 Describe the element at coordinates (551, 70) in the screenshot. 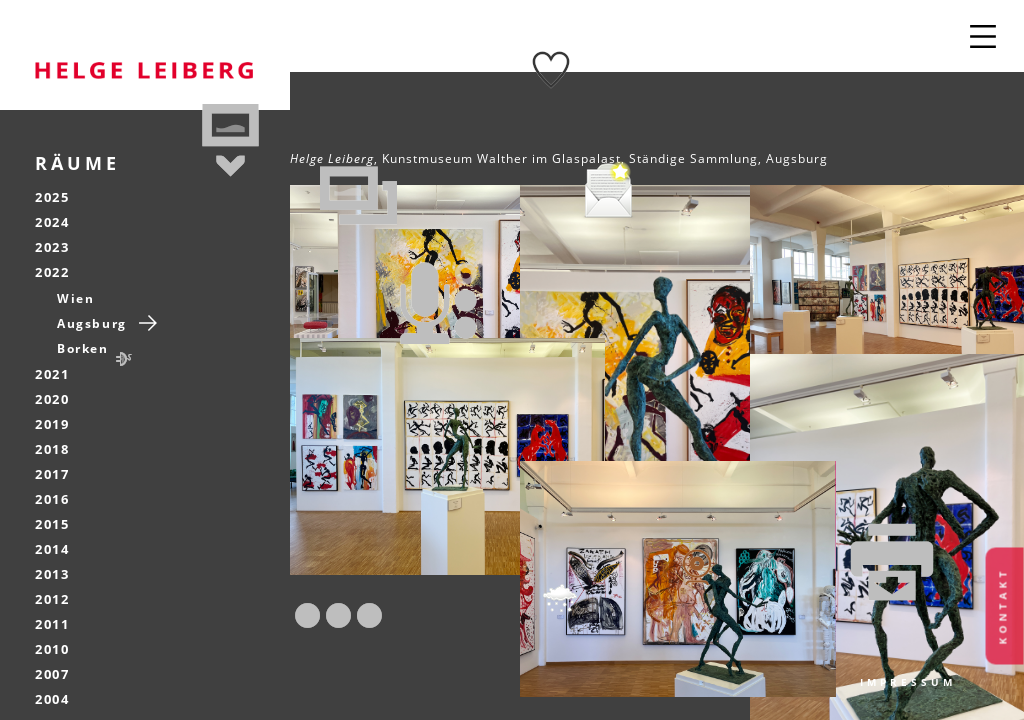

I see `add to favorites` at that location.